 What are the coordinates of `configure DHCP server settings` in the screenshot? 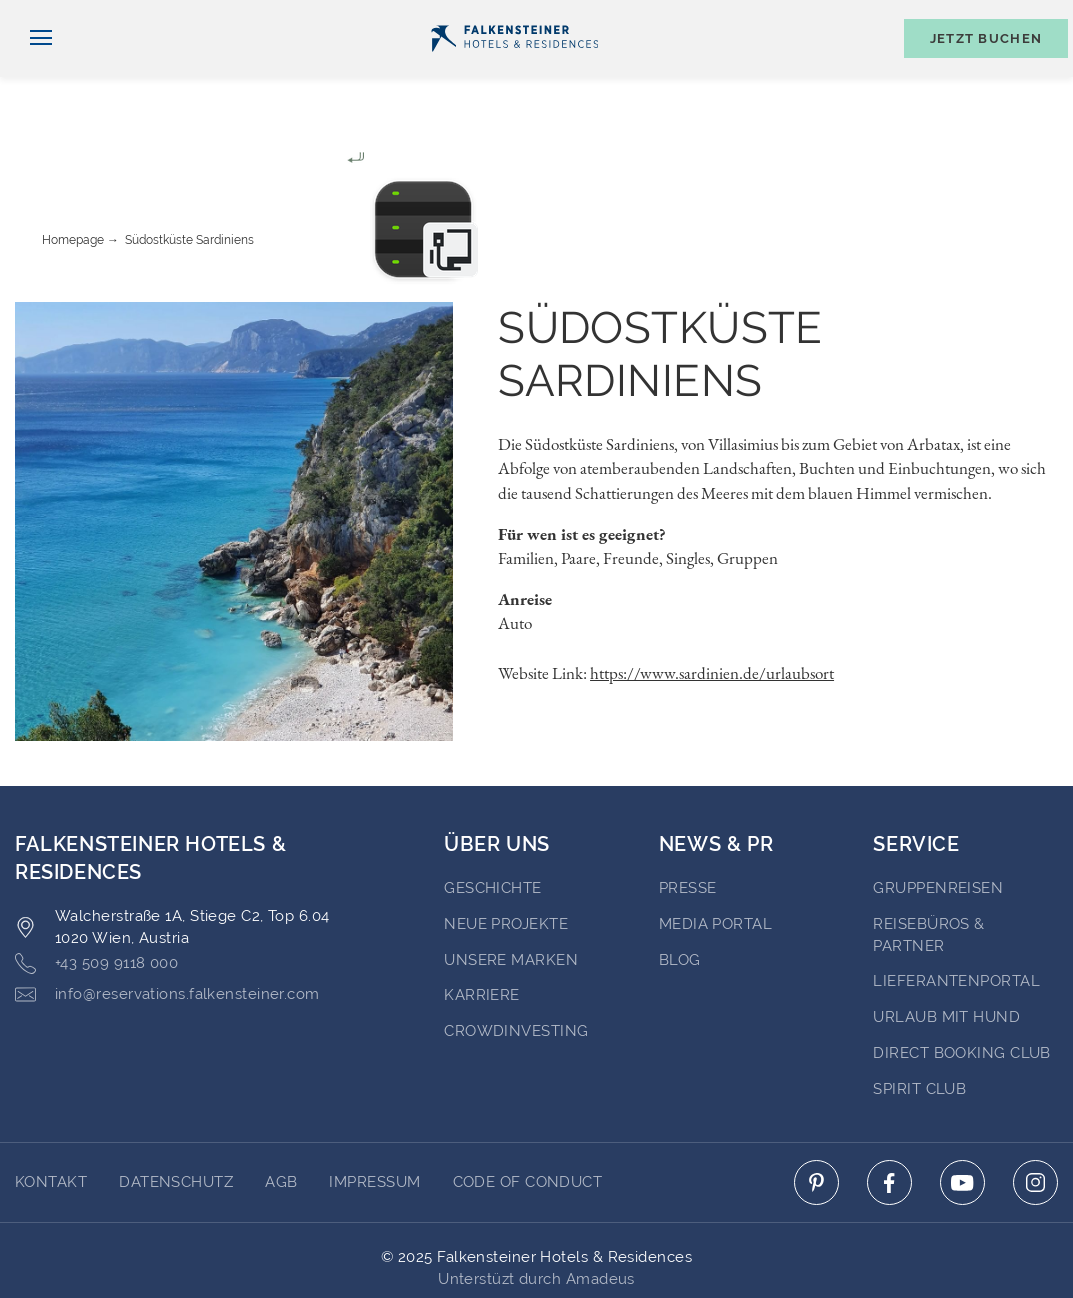 It's located at (424, 231).